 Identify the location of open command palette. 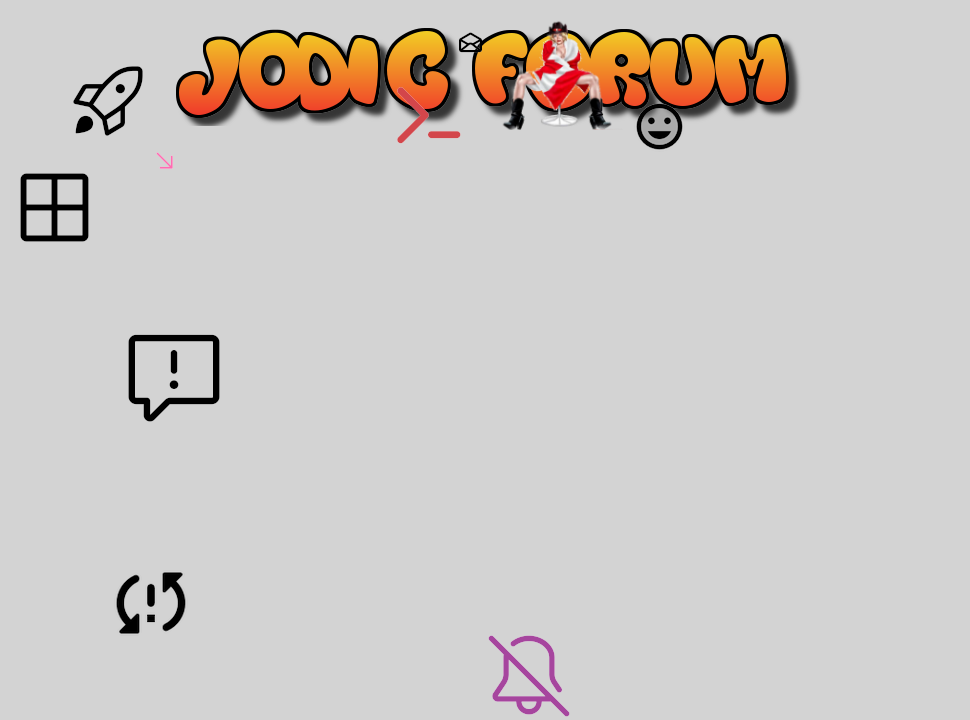
(428, 115).